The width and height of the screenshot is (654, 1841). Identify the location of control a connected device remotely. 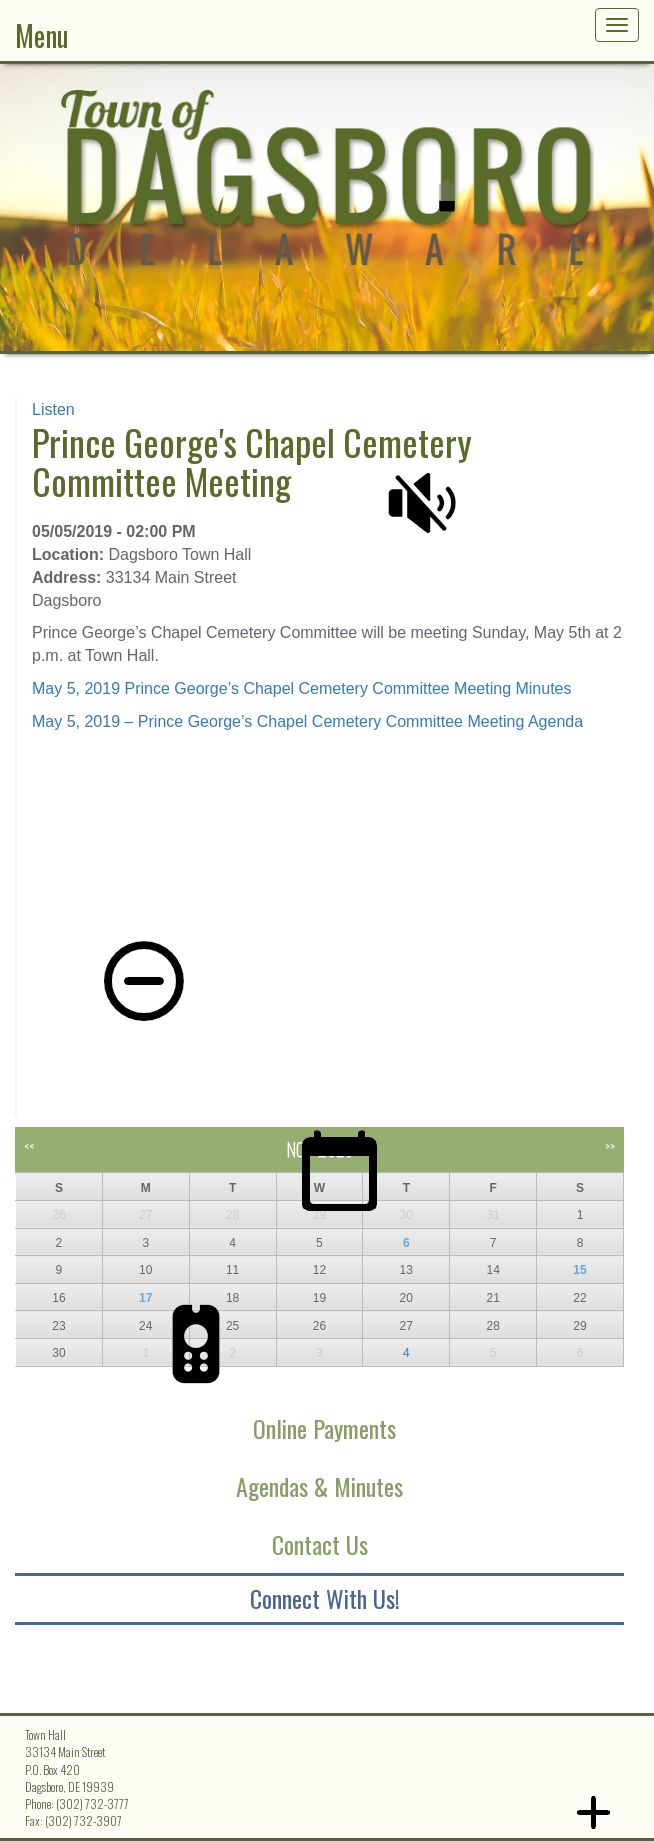
(196, 1344).